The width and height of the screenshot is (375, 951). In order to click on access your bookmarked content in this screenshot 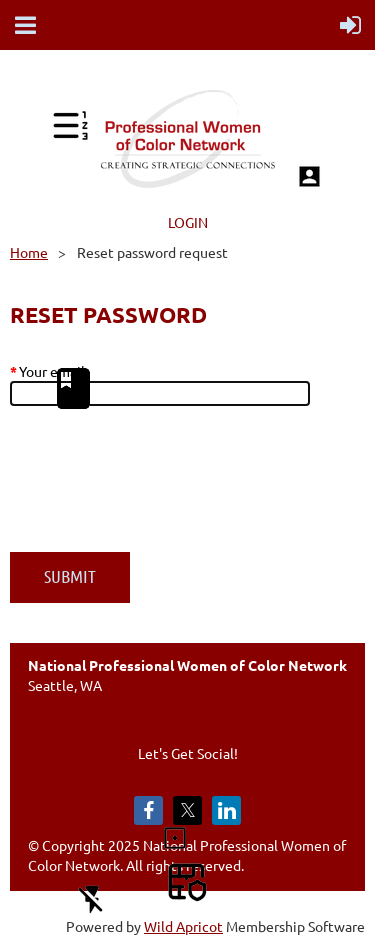, I will do `click(73, 388)`.